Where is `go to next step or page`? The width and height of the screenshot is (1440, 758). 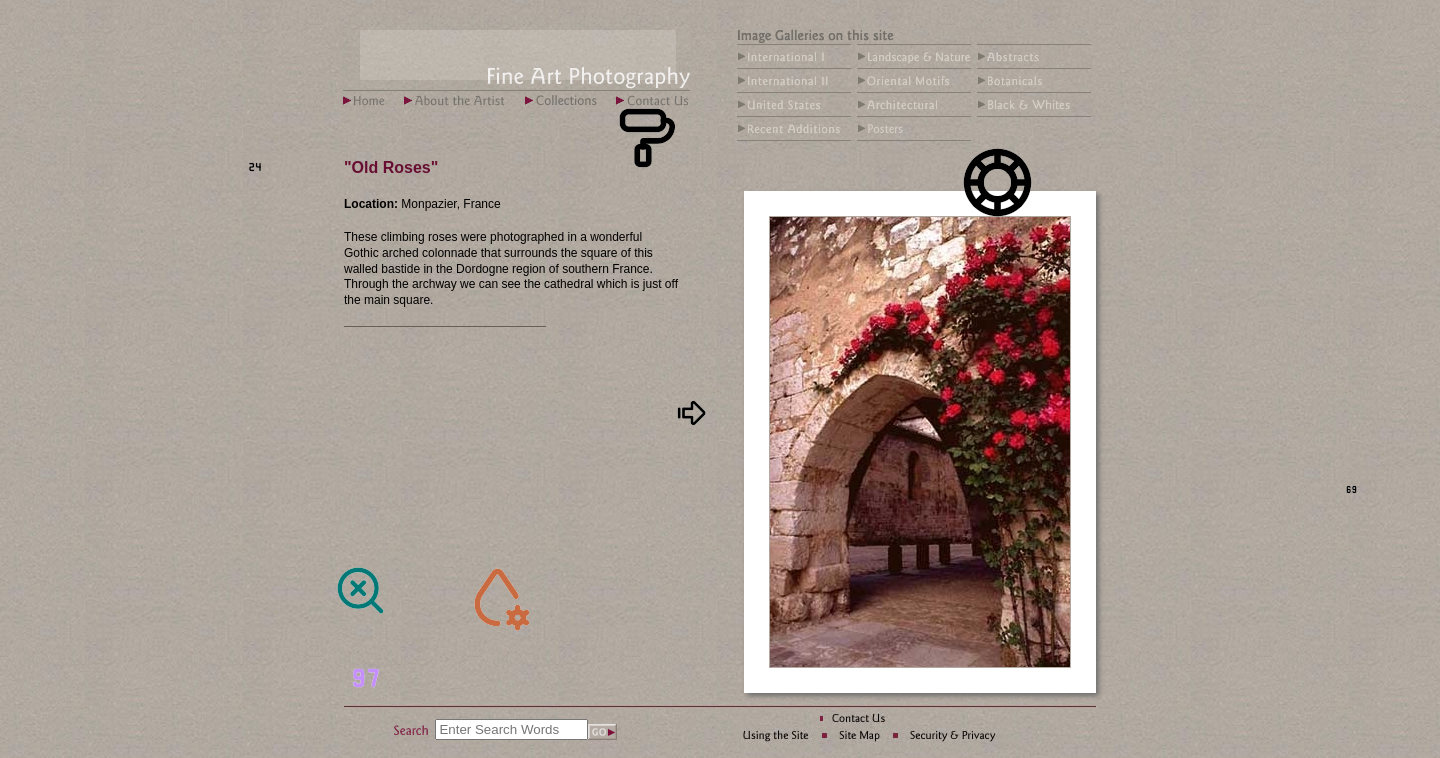 go to next step or page is located at coordinates (692, 413).